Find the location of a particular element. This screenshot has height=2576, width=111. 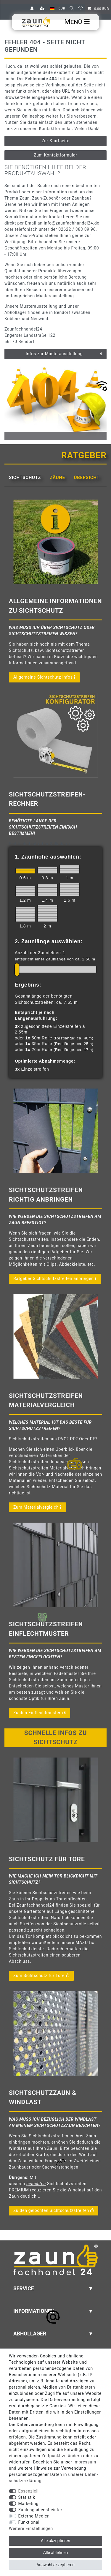

view activity log or history is located at coordinates (75, 1464).